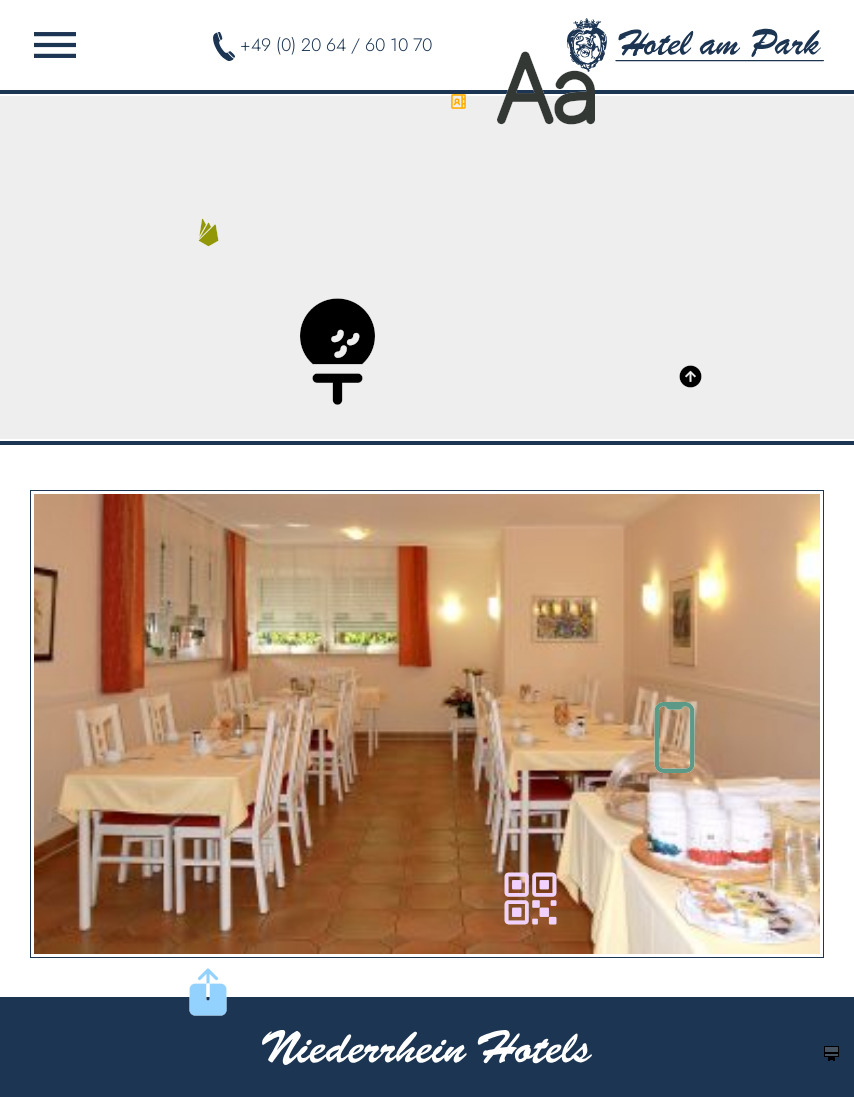 Image resolution: width=854 pixels, height=1097 pixels. I want to click on firebase platform logo, so click(208, 232).